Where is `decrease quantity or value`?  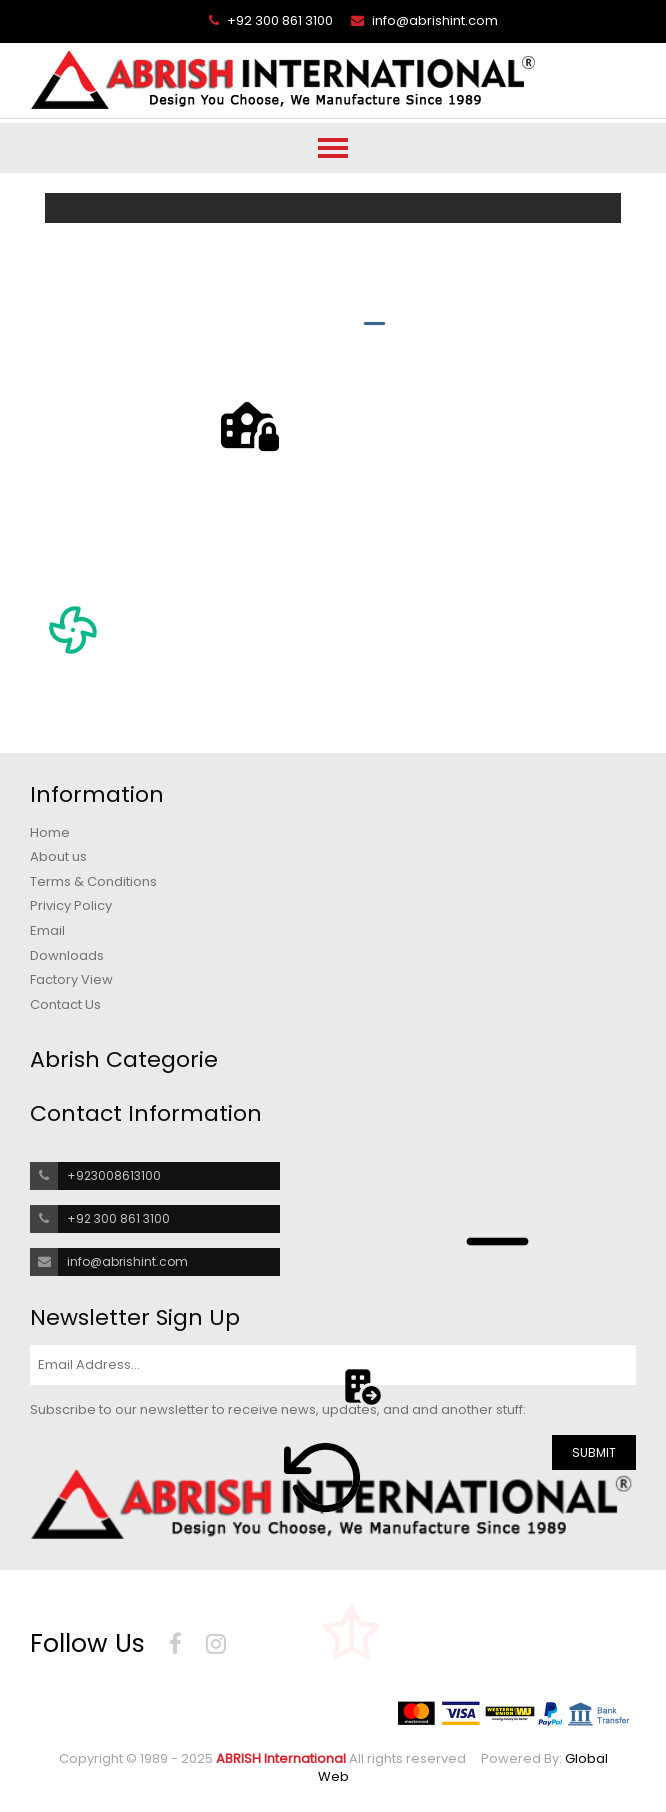
decrease quantity or value is located at coordinates (497, 1241).